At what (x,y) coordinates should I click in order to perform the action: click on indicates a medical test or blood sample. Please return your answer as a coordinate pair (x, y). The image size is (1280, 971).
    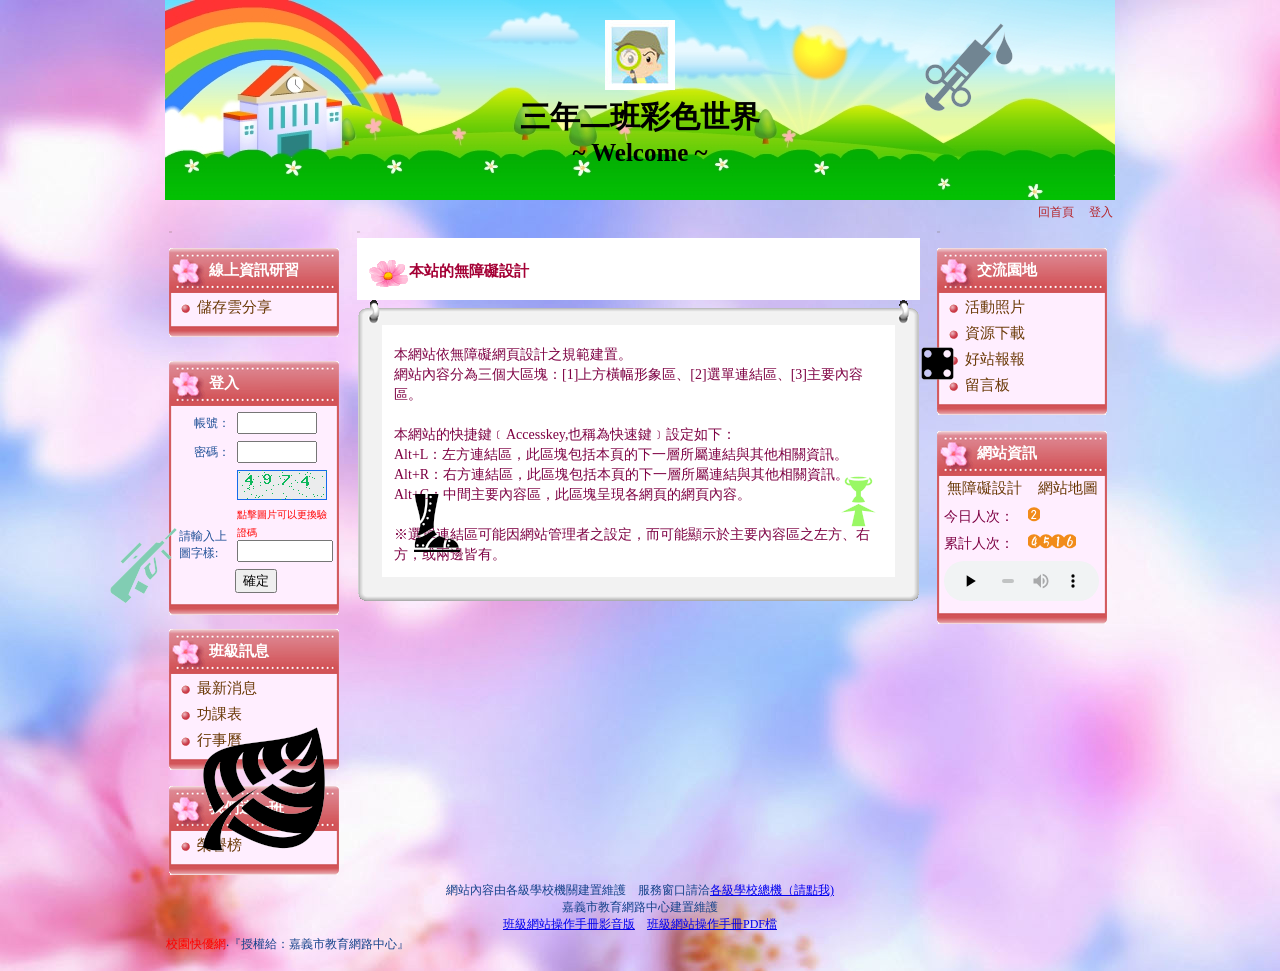
    Looking at the image, I should click on (969, 67).